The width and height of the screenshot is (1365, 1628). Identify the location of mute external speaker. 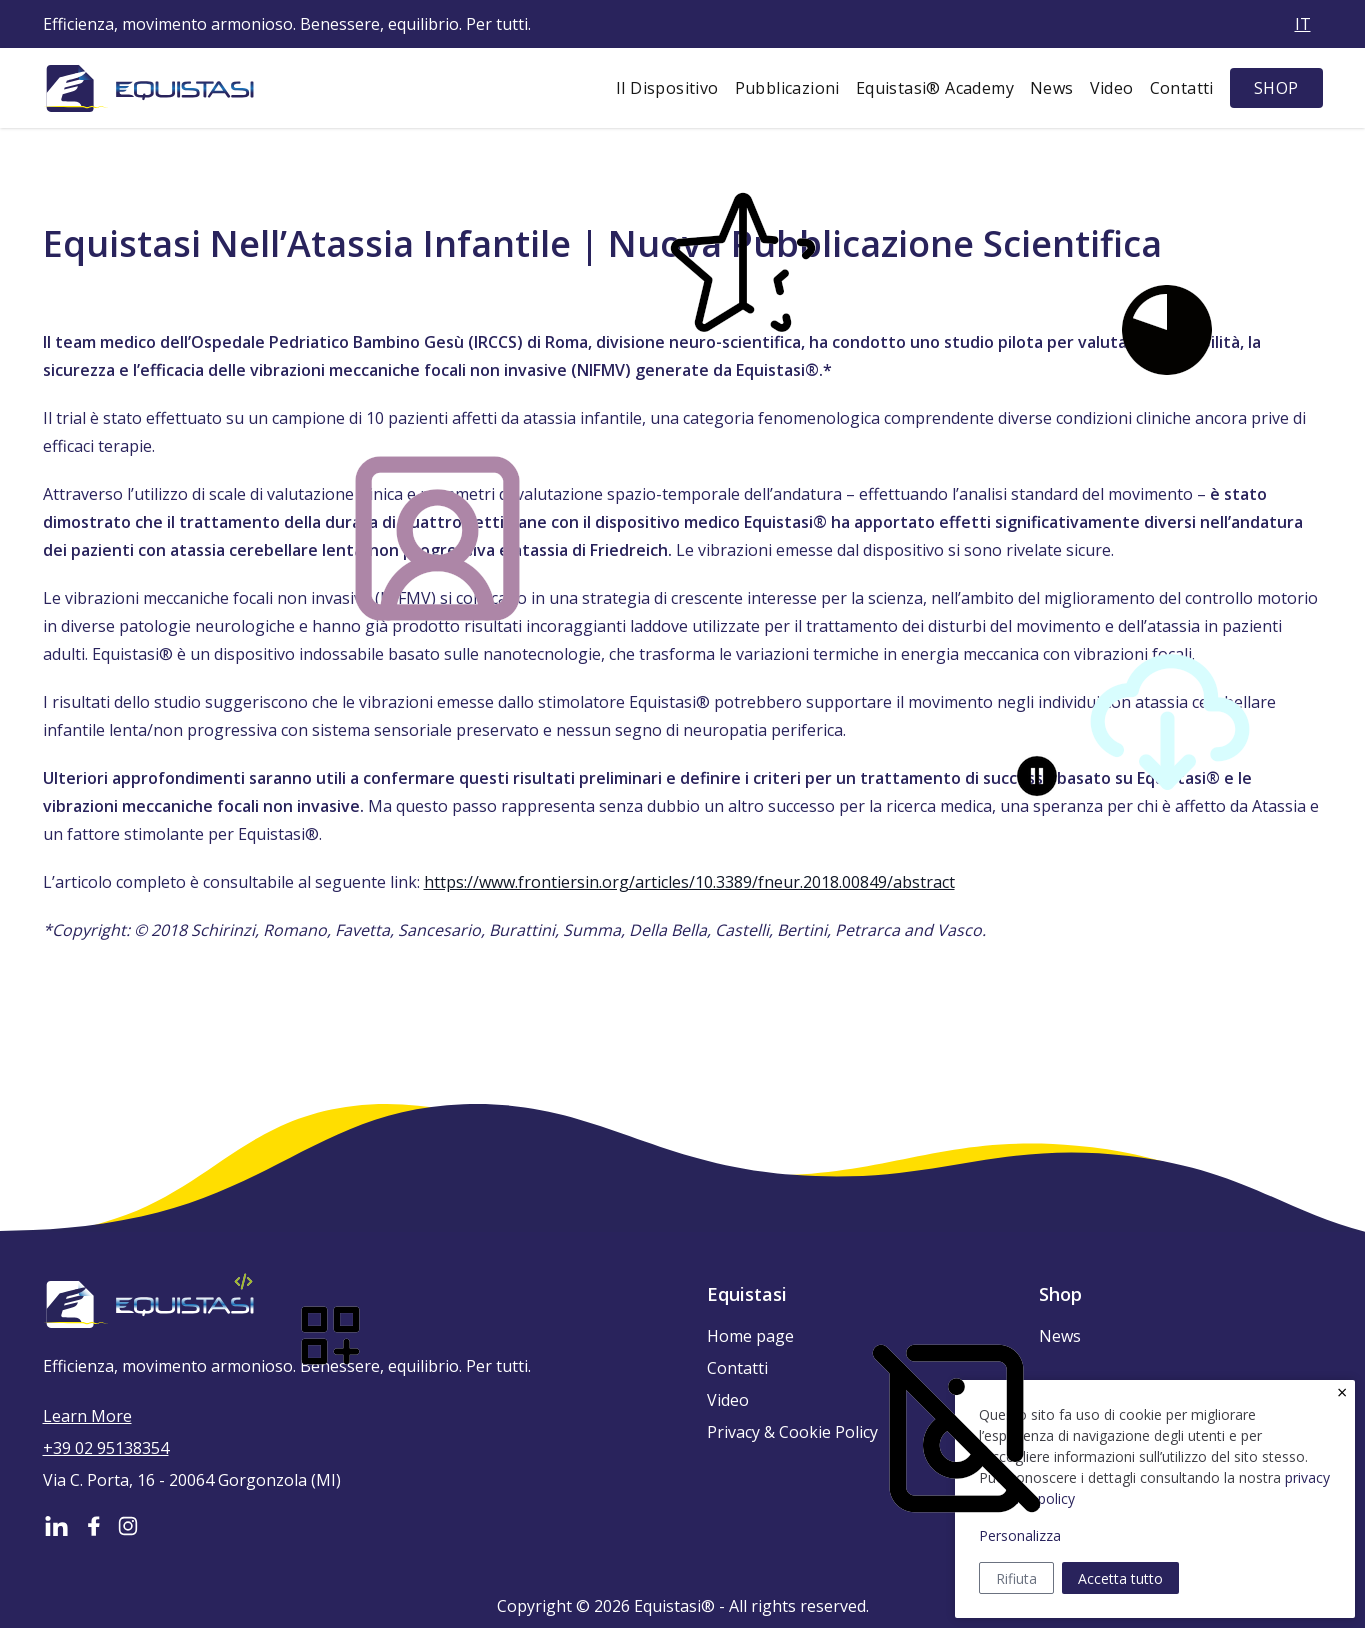
(956, 1428).